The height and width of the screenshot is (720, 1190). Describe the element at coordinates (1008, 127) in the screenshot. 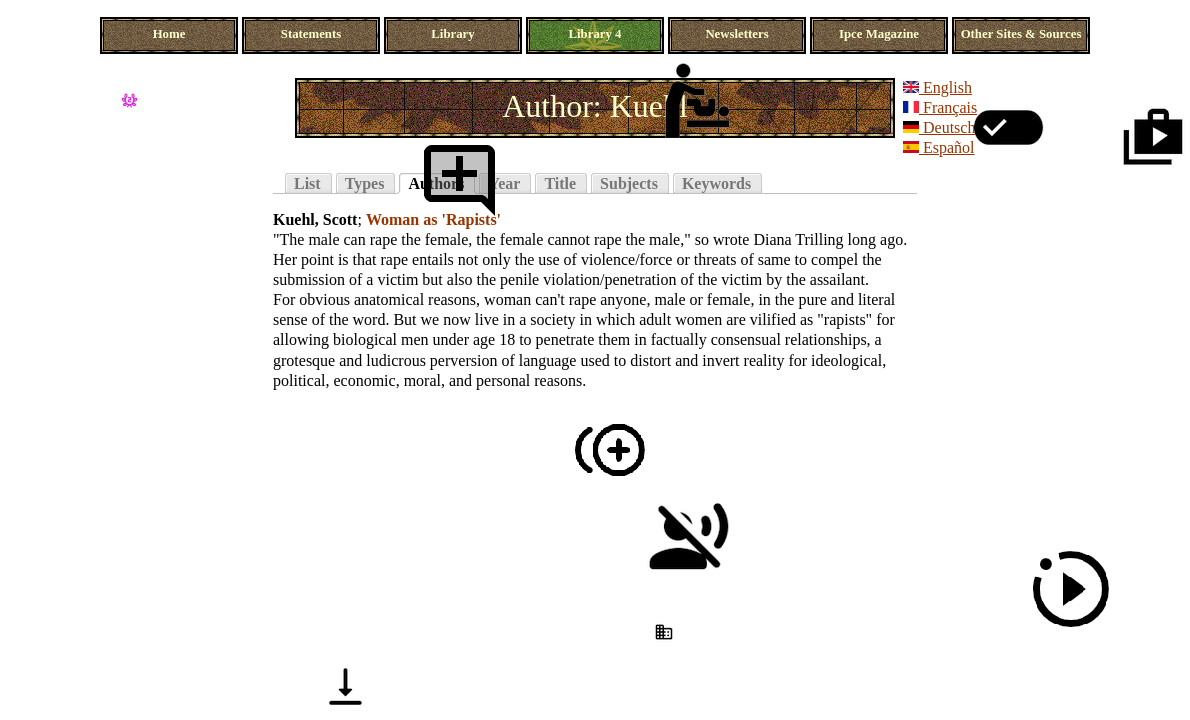

I see `toggle setting enabled or active` at that location.